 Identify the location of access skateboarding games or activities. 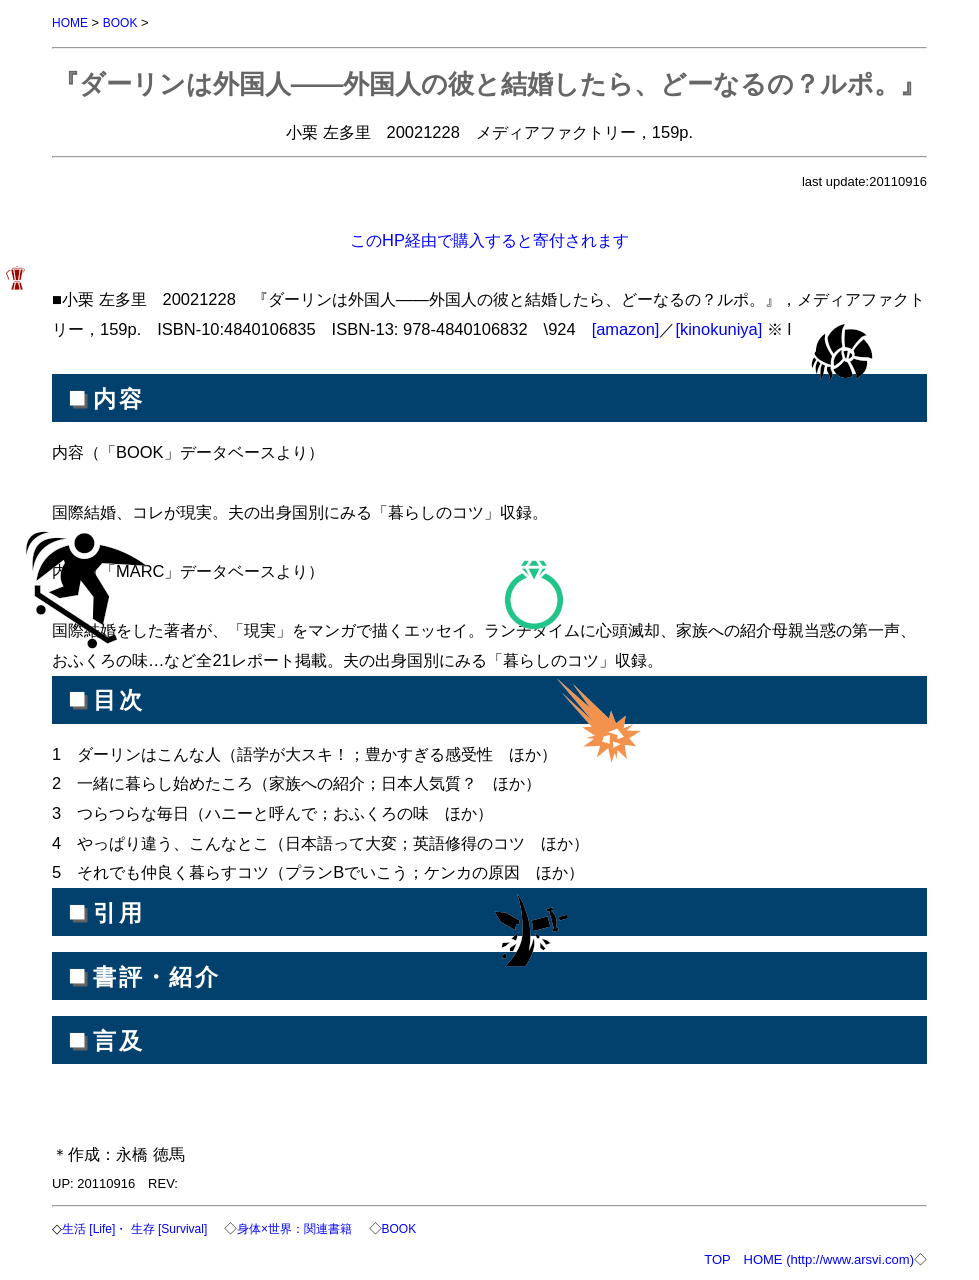
(87, 591).